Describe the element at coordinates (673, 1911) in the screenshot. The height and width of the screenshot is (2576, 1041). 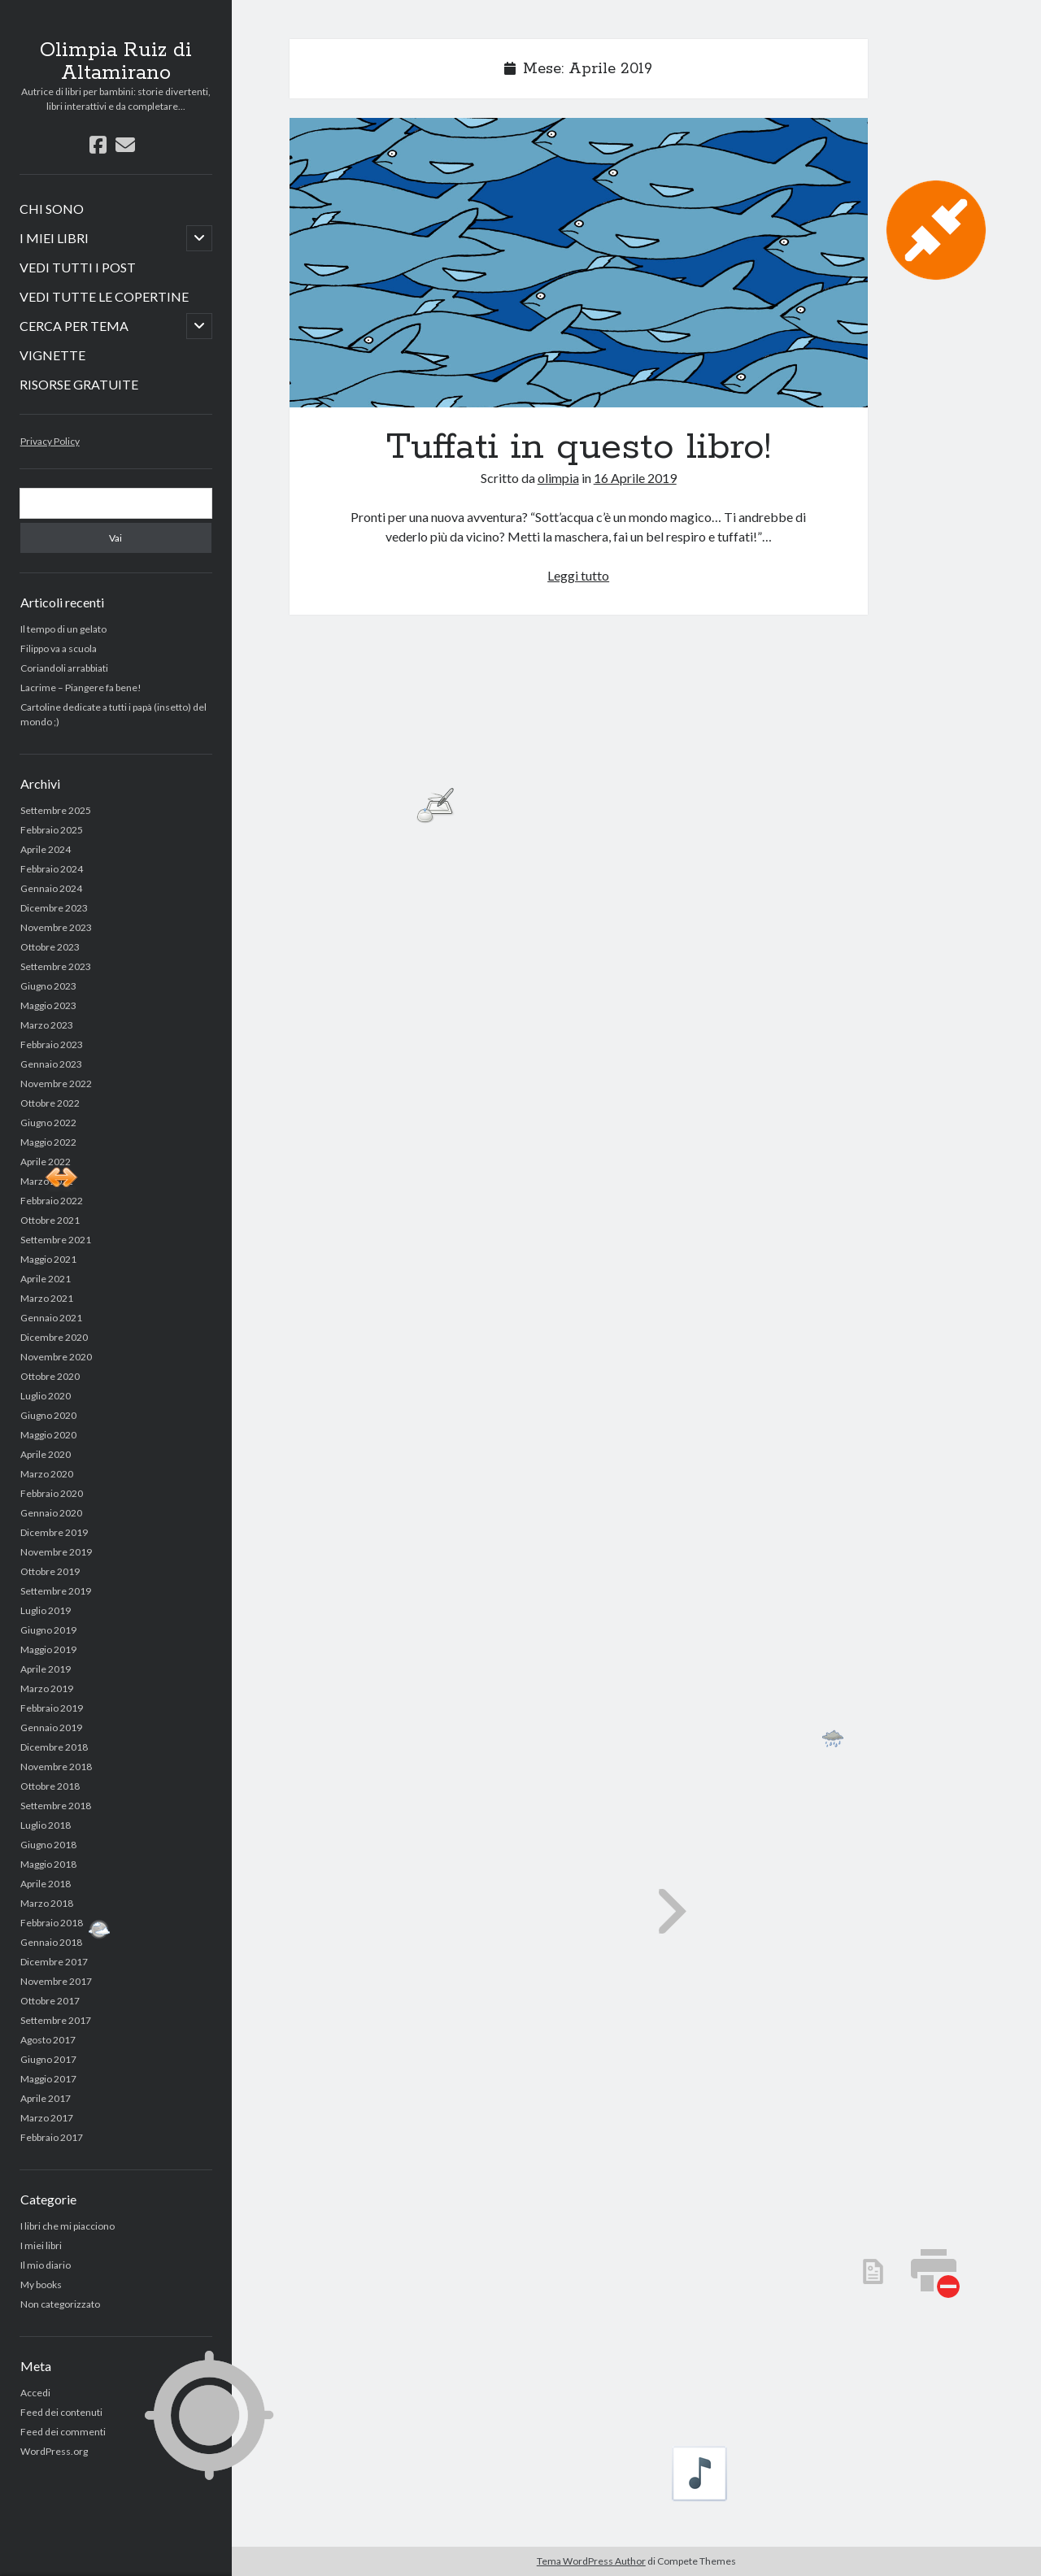
I see `go to next item or page` at that location.